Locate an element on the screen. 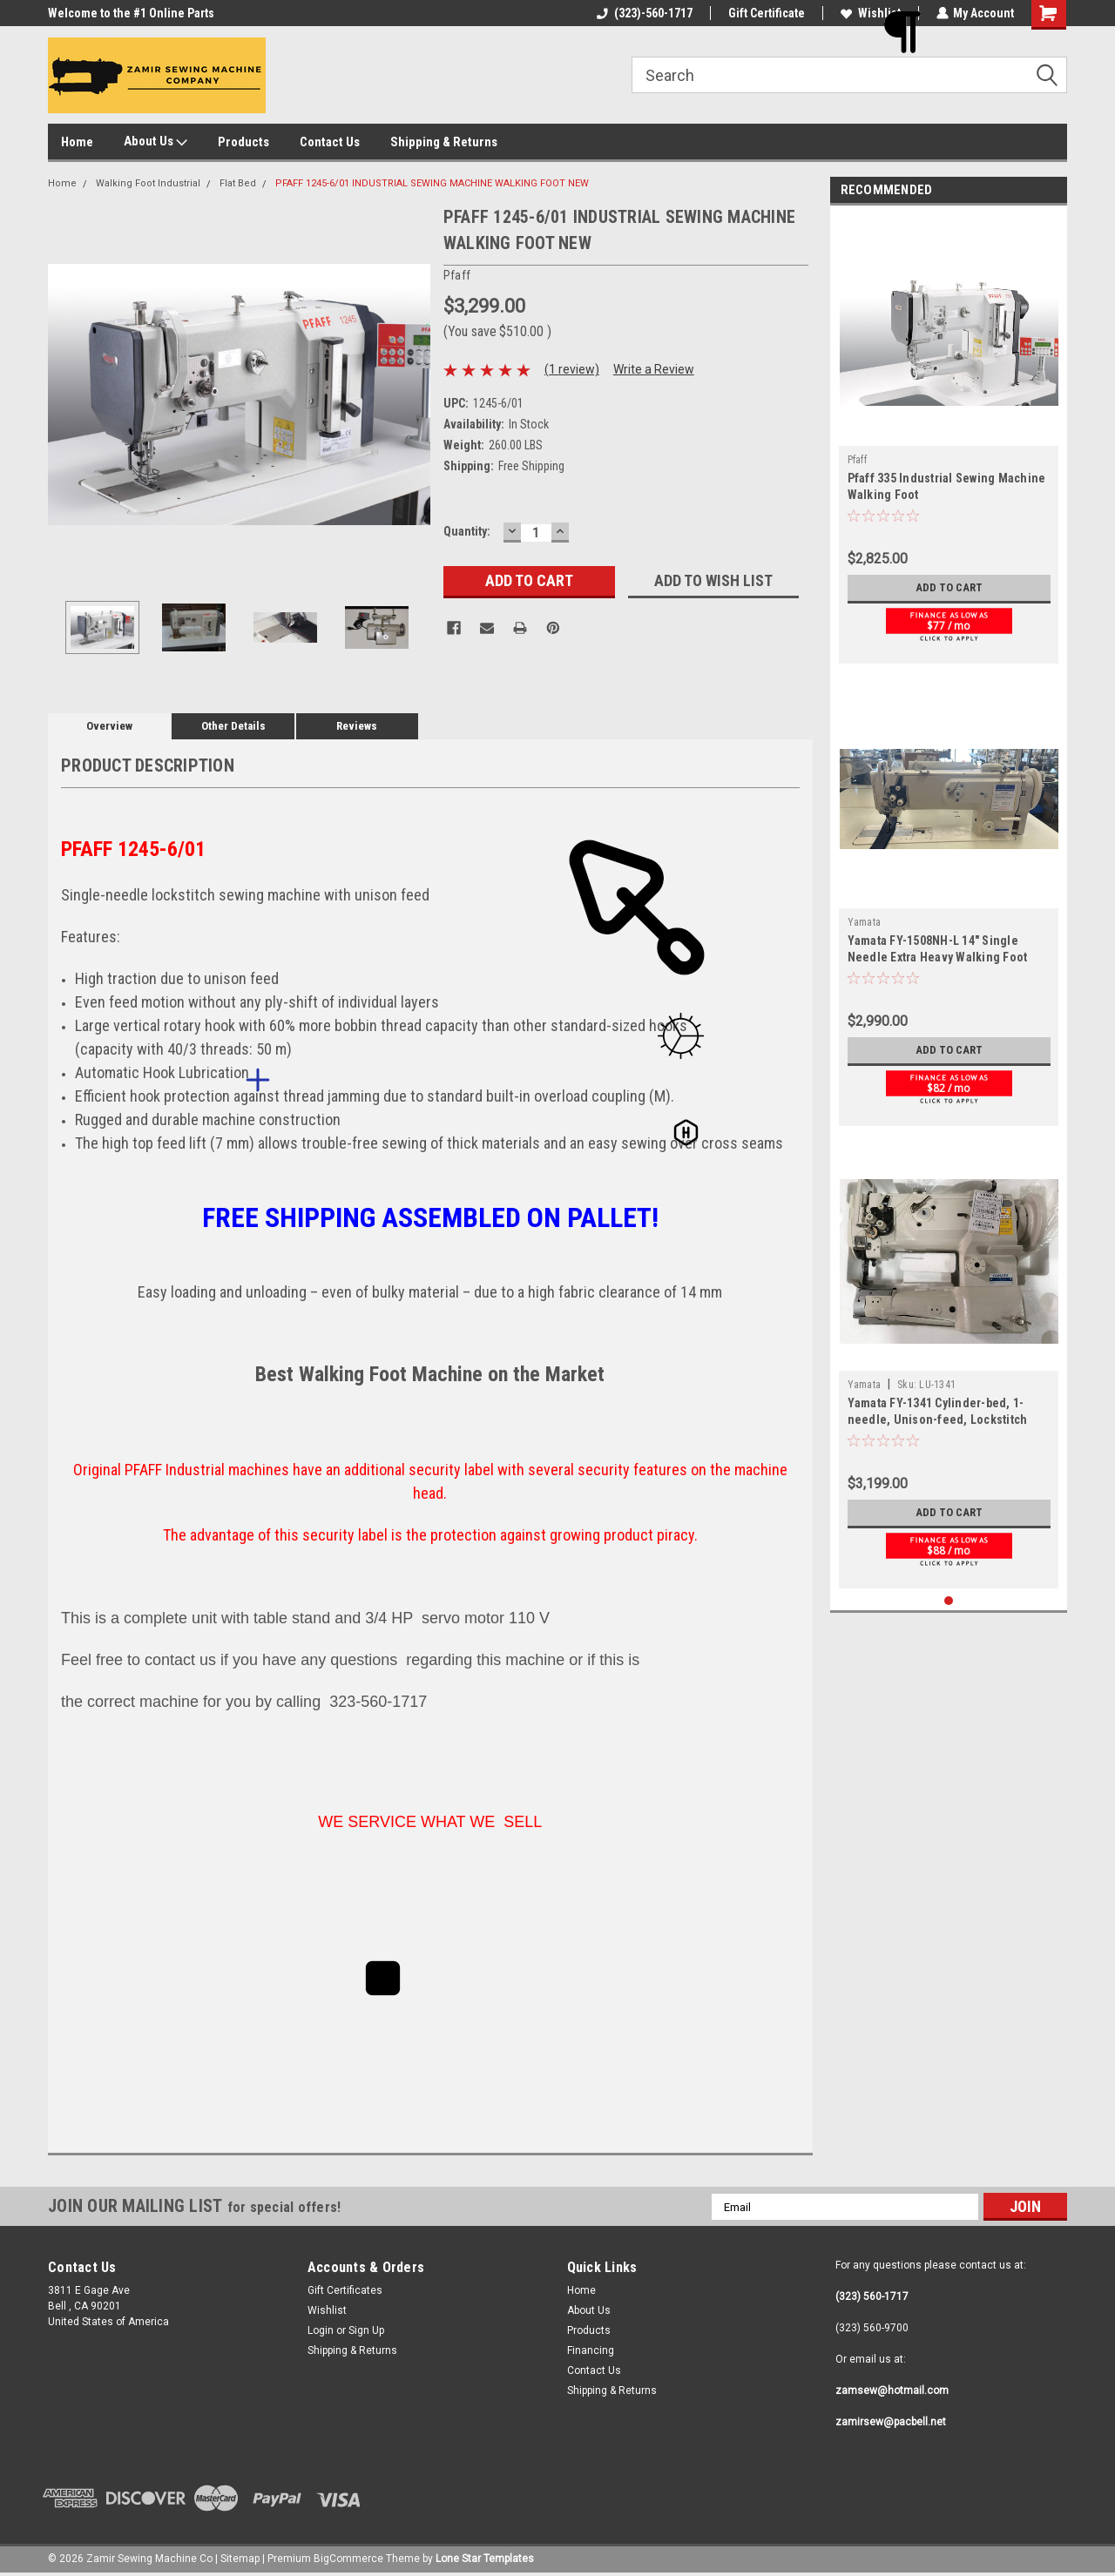  stop media playback is located at coordinates (382, 1978).